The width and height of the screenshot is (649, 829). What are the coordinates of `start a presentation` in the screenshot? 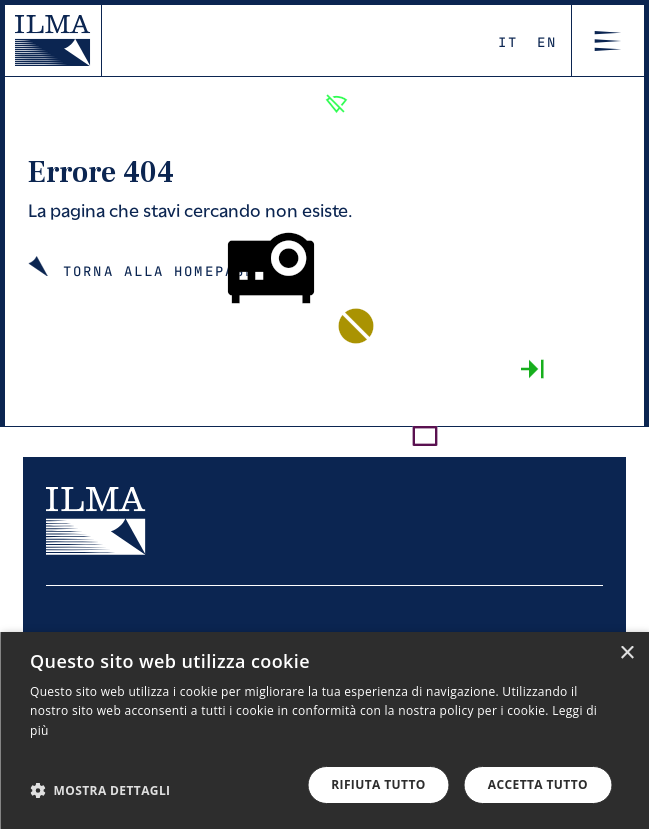 It's located at (271, 268).